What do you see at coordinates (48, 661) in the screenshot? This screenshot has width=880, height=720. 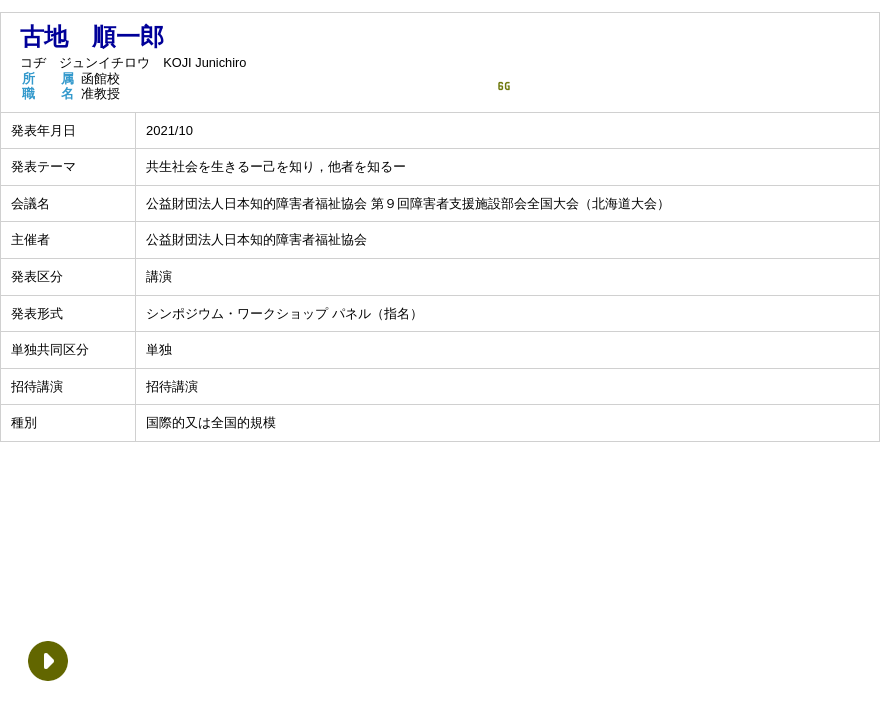 I see `play media or video content` at bounding box center [48, 661].